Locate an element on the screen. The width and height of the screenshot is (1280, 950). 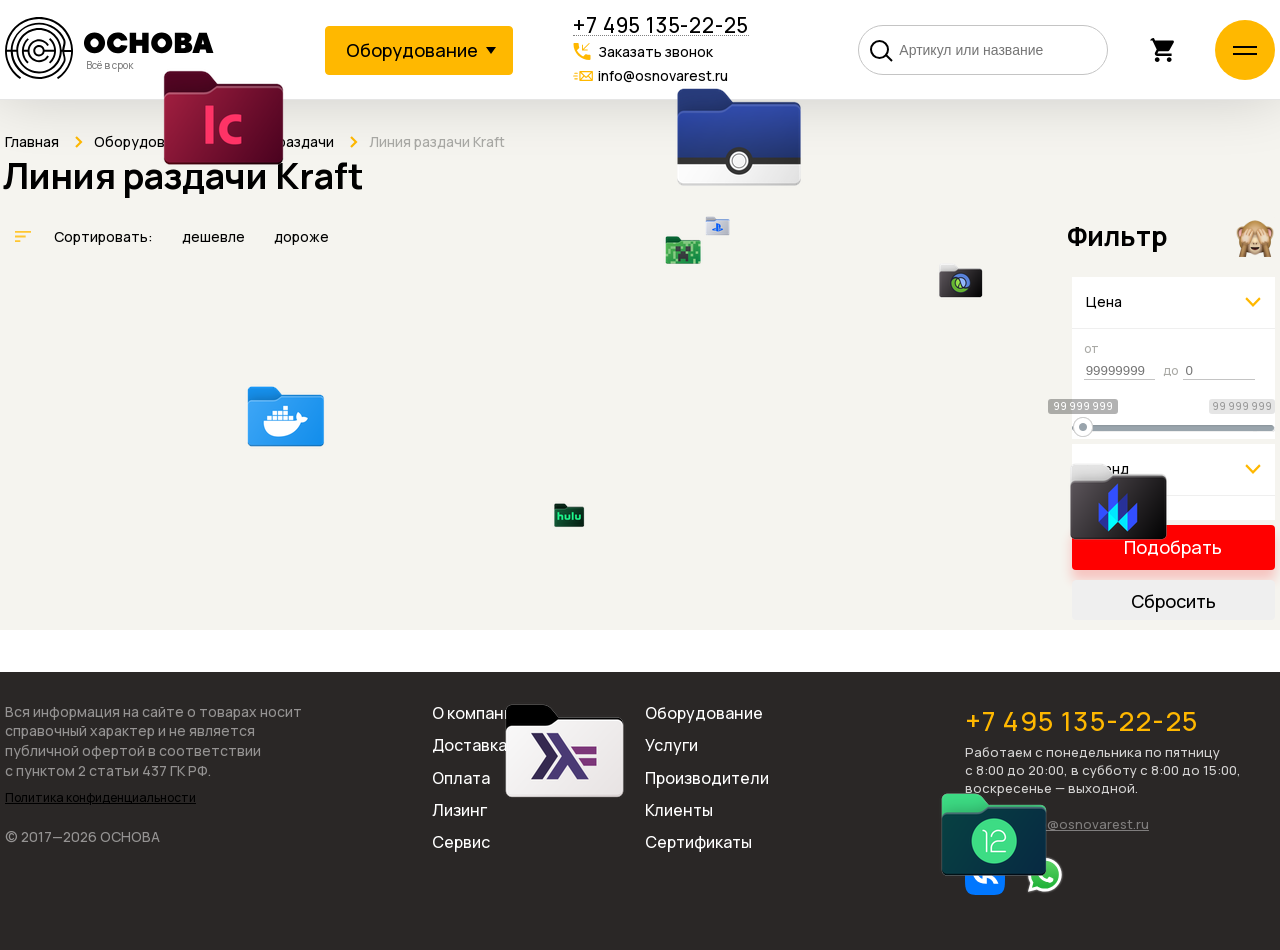
folder containing lit framework or library files is located at coordinates (1118, 504).